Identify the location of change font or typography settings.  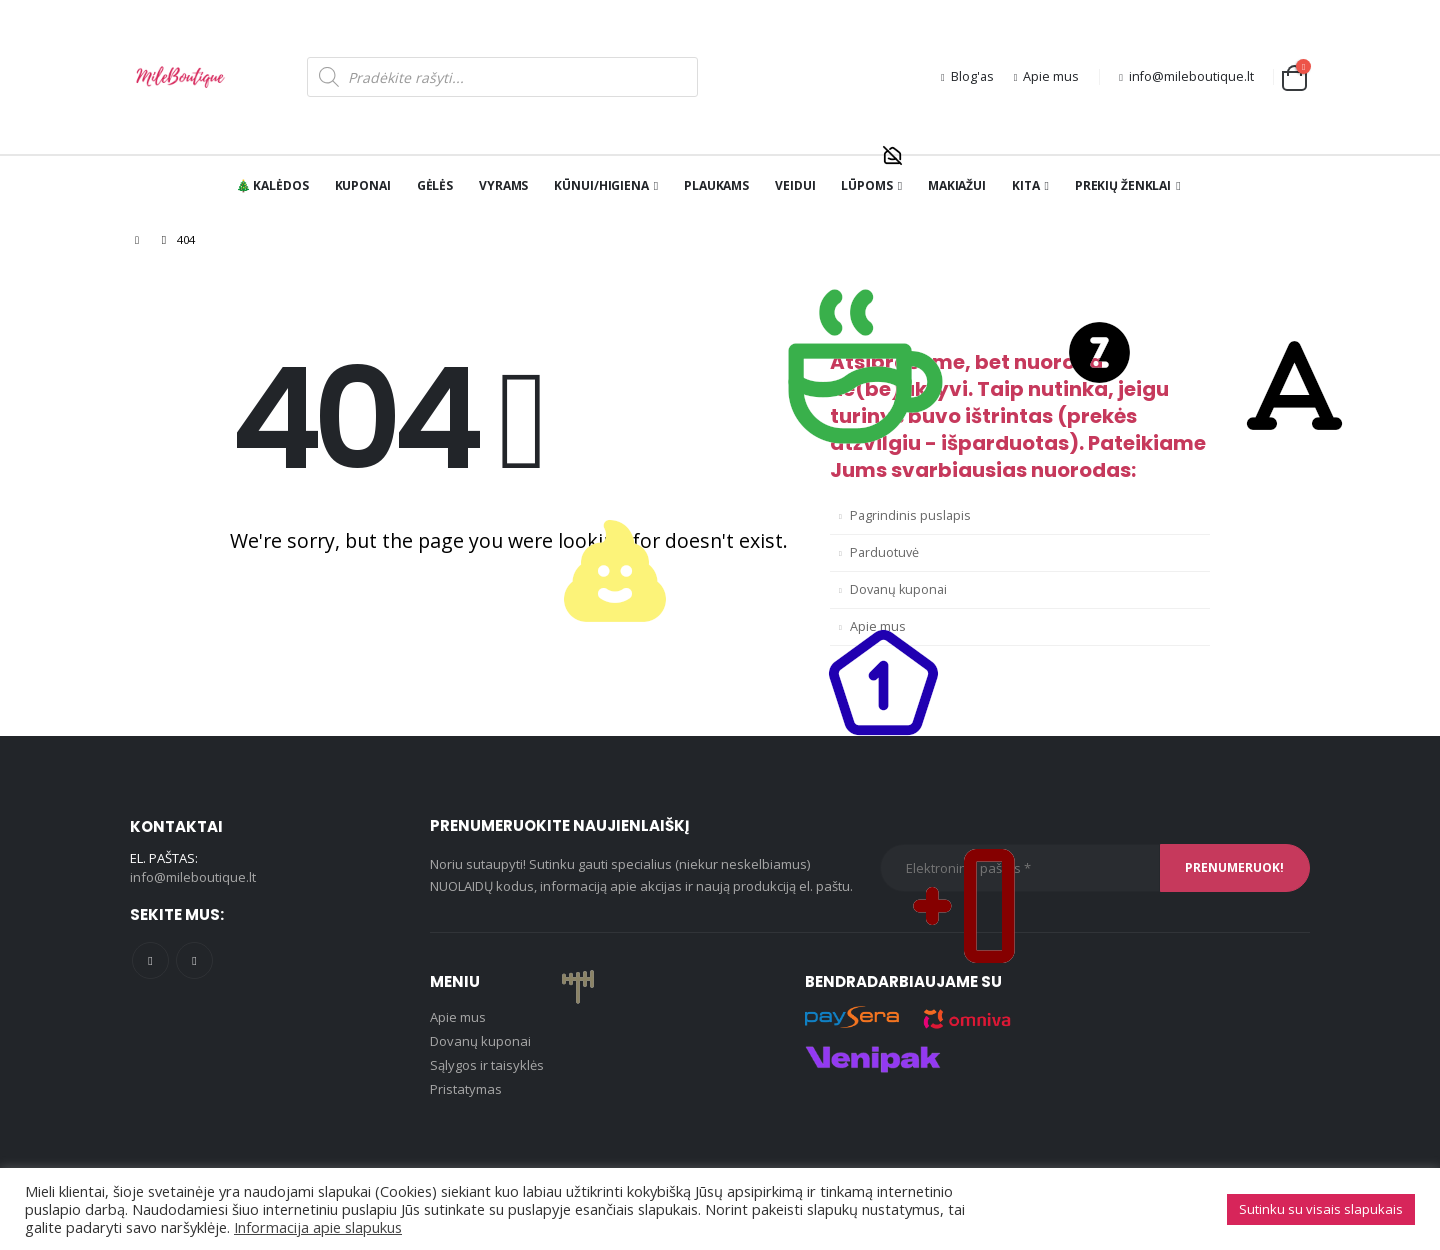
(1294, 385).